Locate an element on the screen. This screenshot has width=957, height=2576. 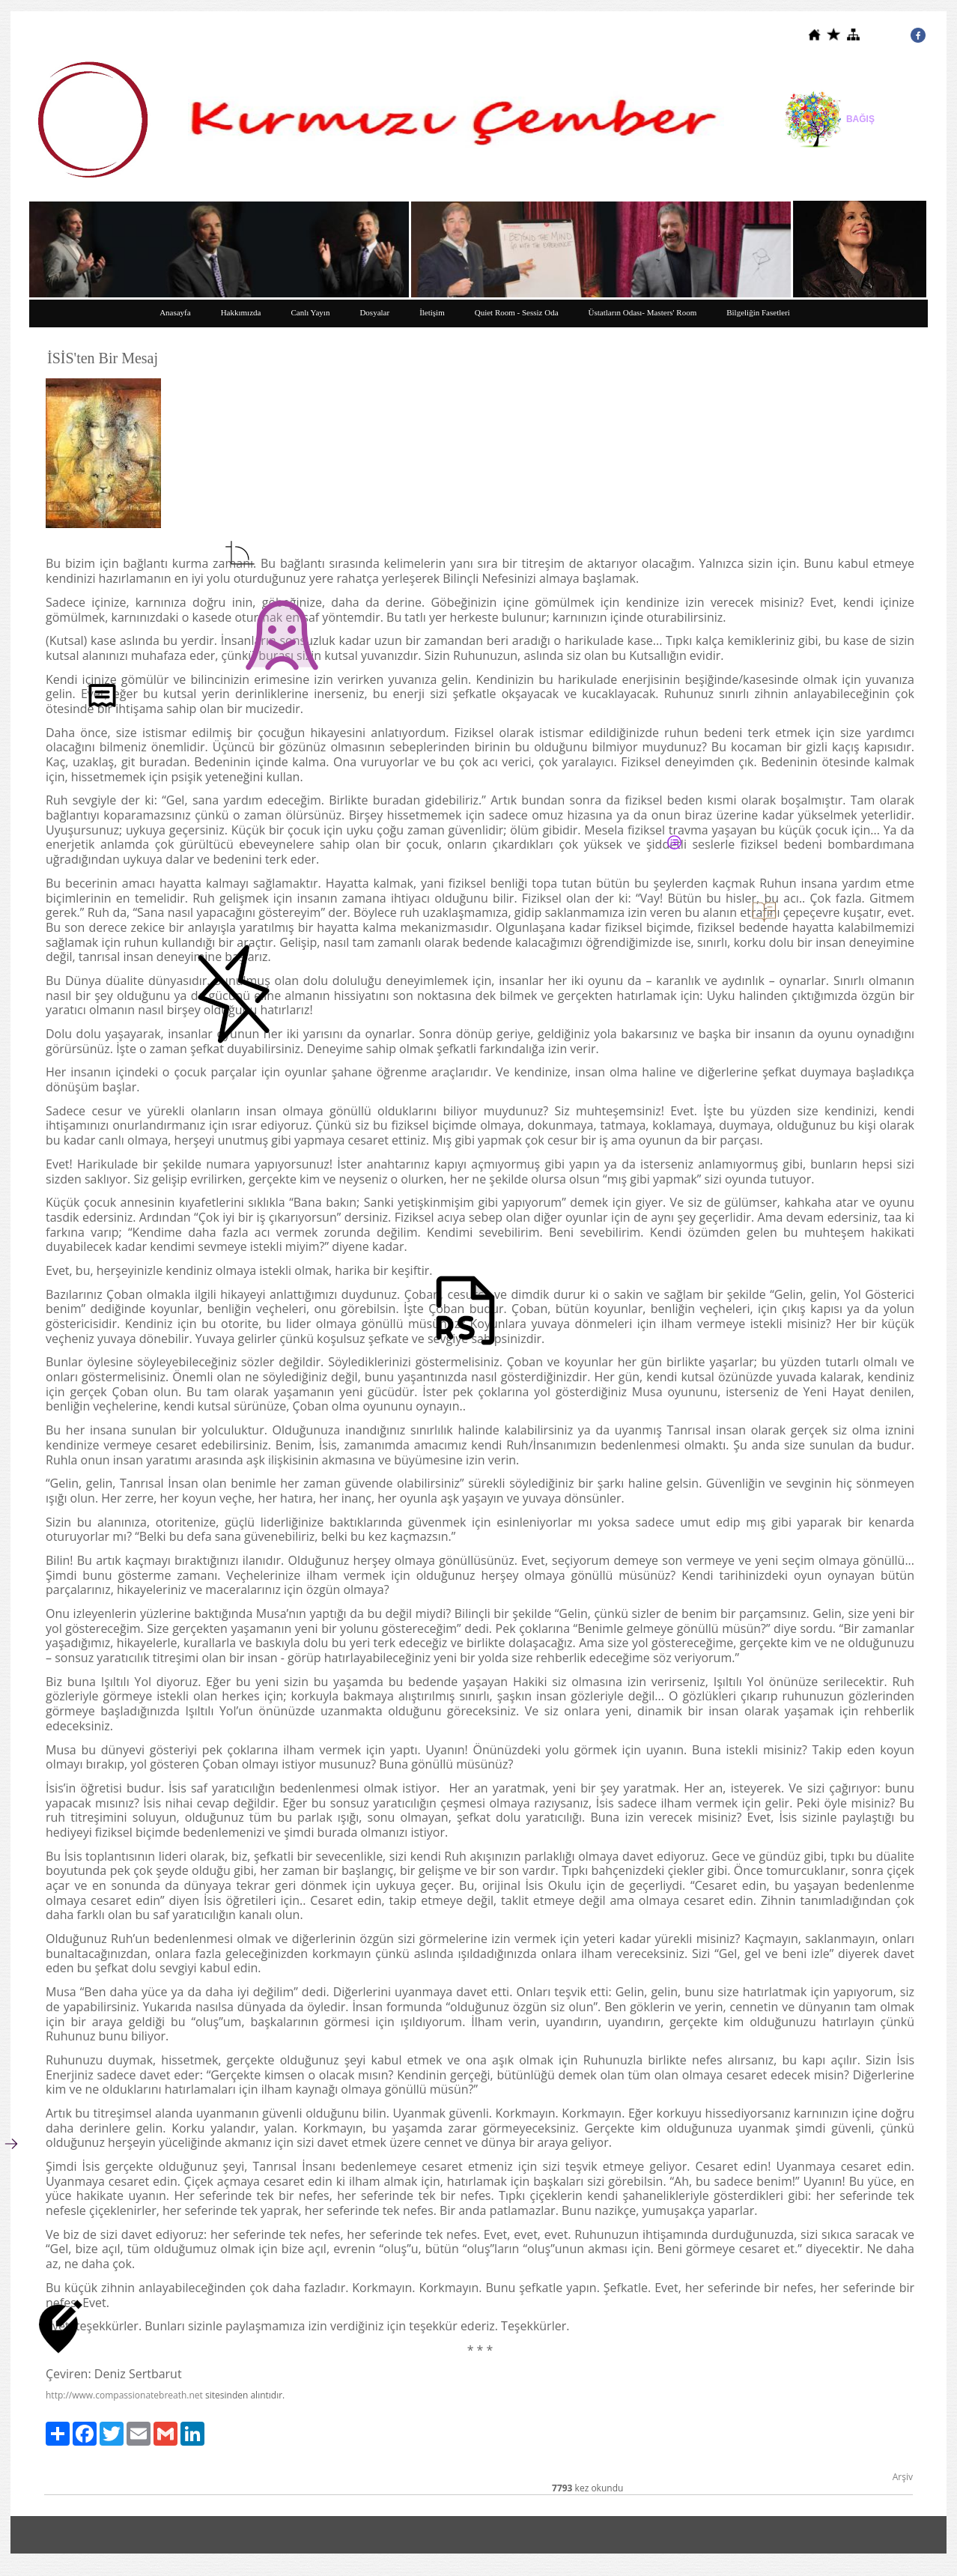
open reading mode or e-reader is located at coordinates (764, 910).